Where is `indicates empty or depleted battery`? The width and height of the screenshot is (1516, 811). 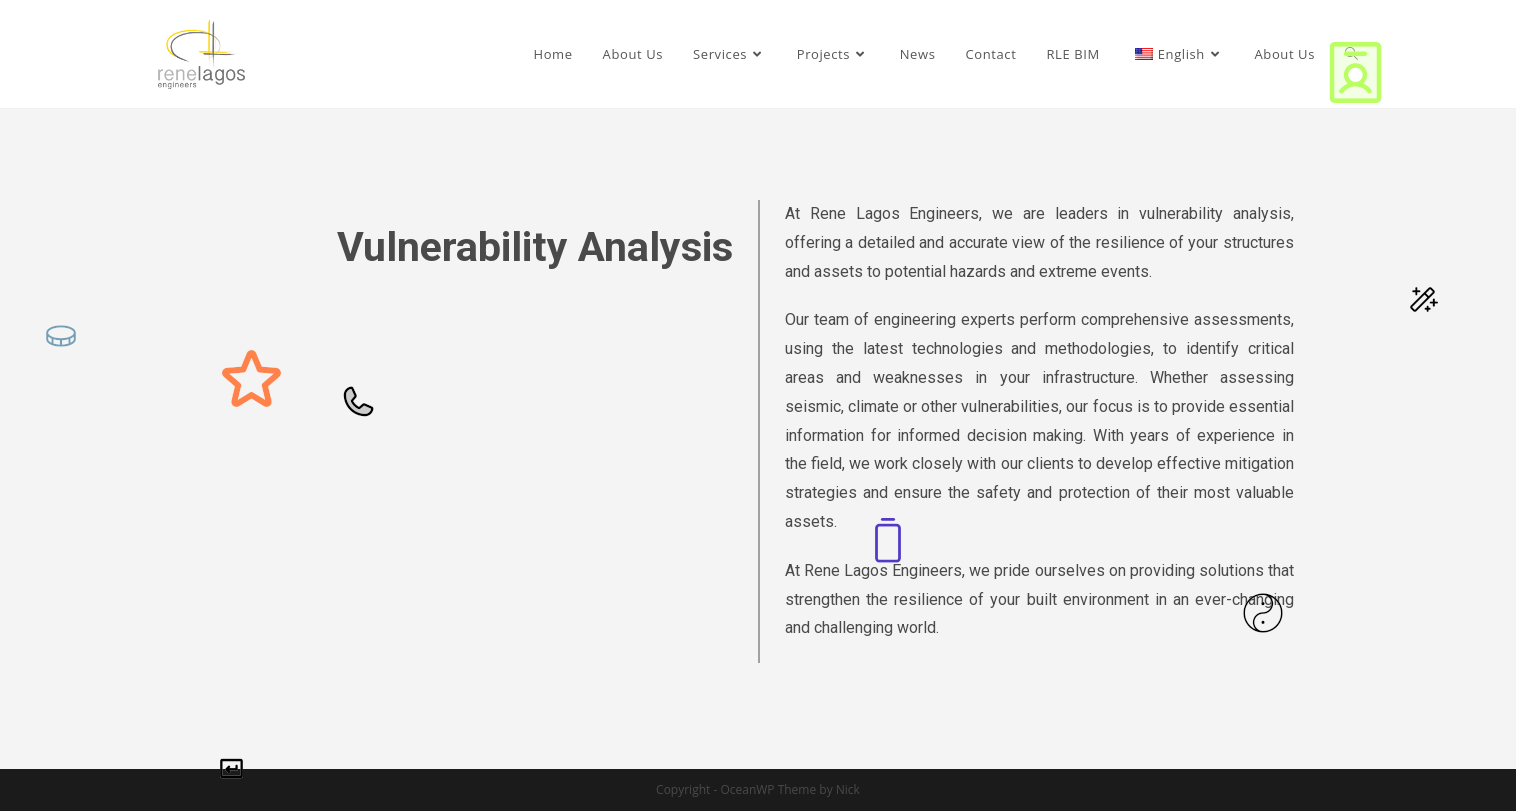 indicates empty or depleted battery is located at coordinates (888, 541).